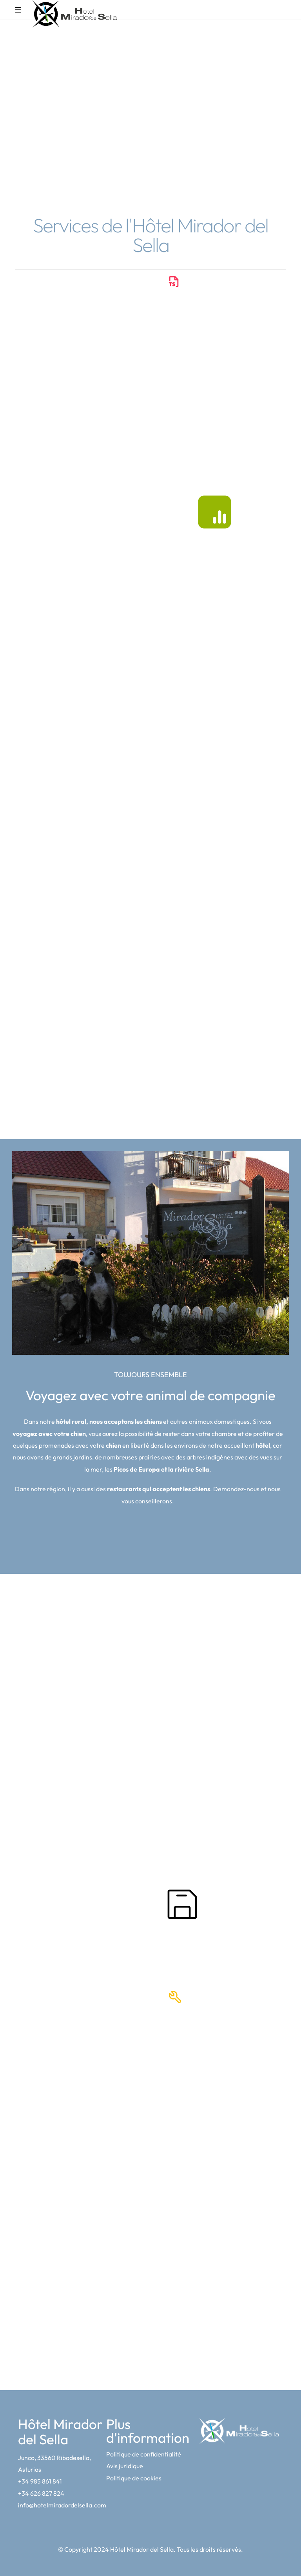 The height and width of the screenshot is (2576, 301). I want to click on a TypeScript file, so click(174, 281).